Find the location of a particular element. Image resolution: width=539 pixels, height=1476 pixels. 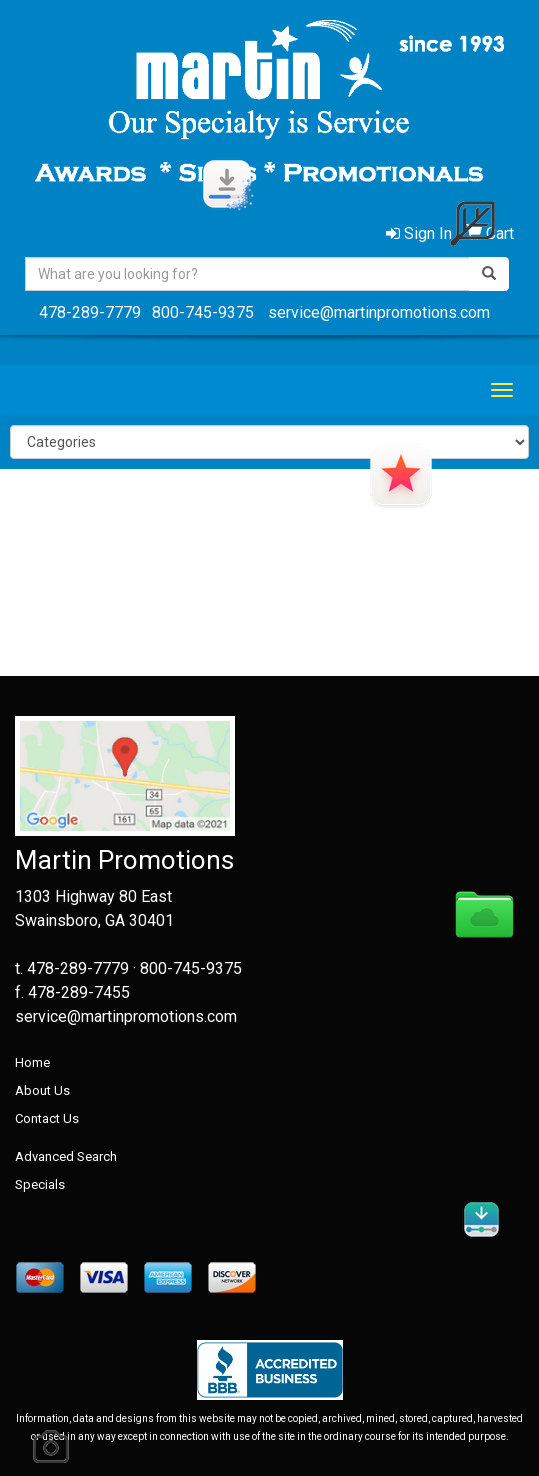

access cloud-synced files and folders is located at coordinates (484, 914).